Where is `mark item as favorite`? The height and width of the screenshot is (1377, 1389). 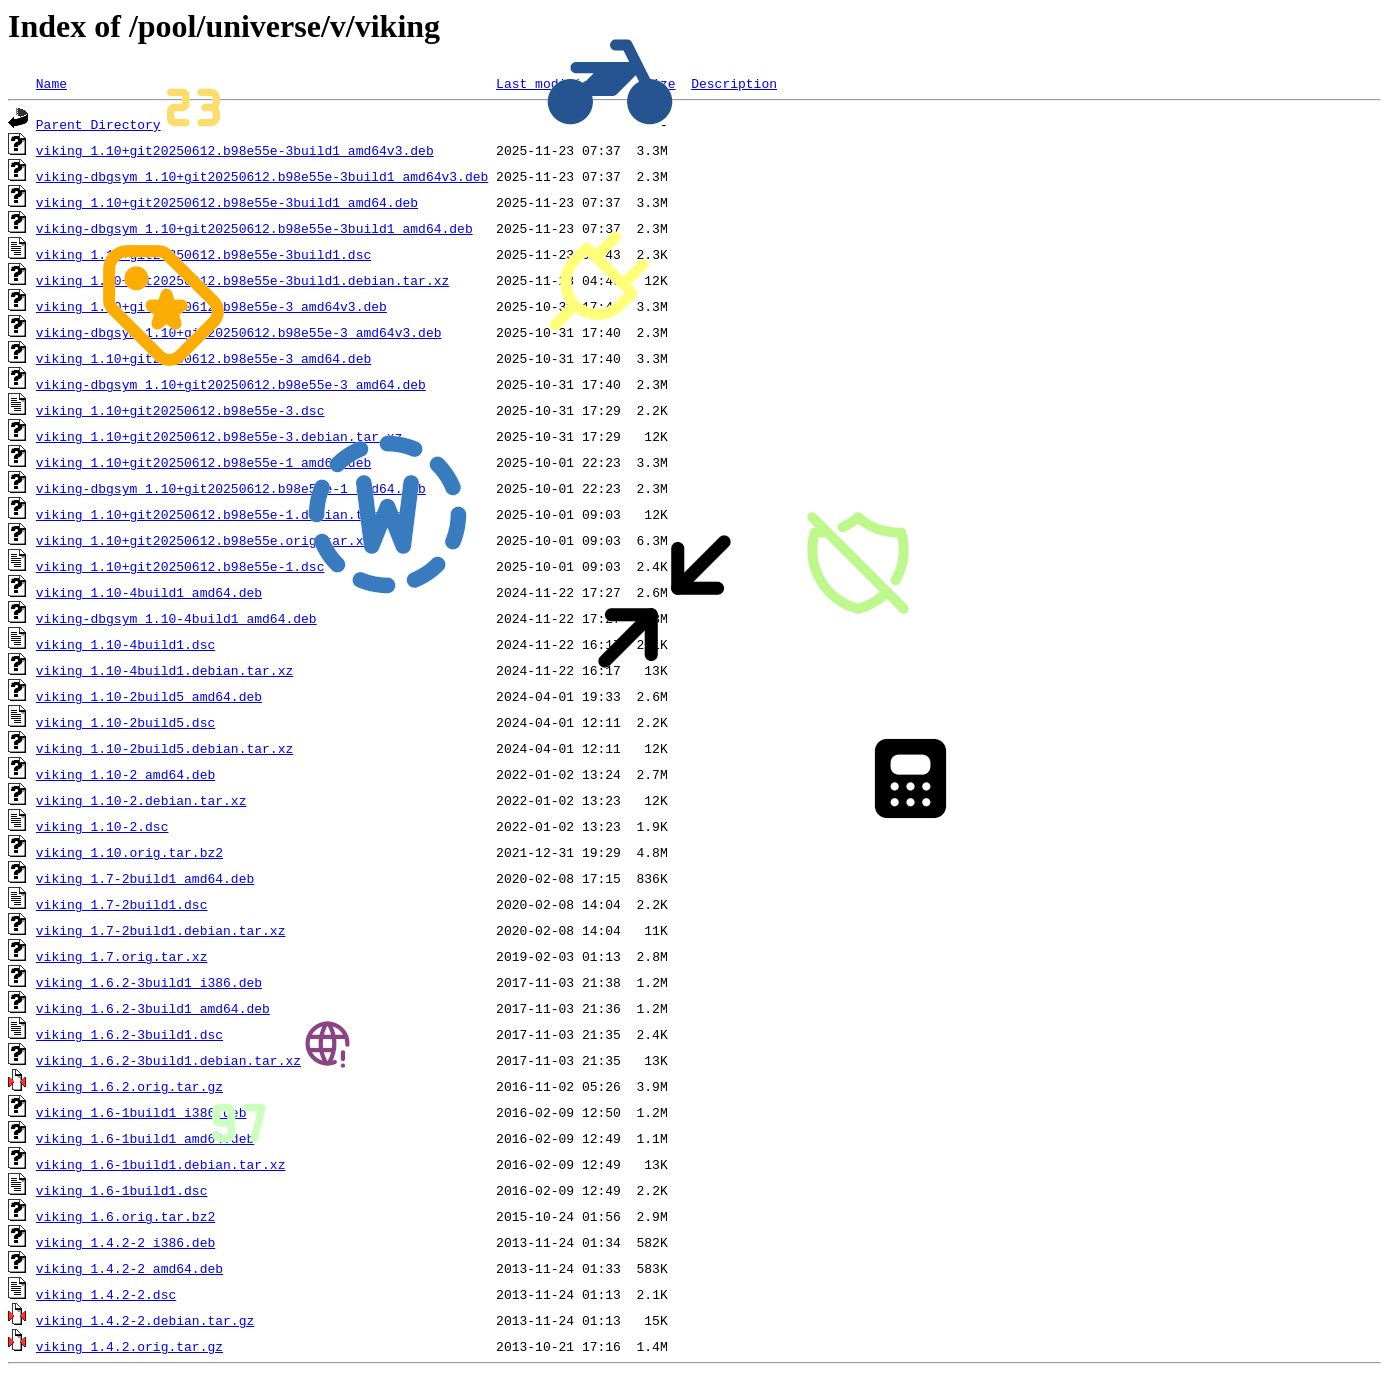 mark item as favorite is located at coordinates (163, 305).